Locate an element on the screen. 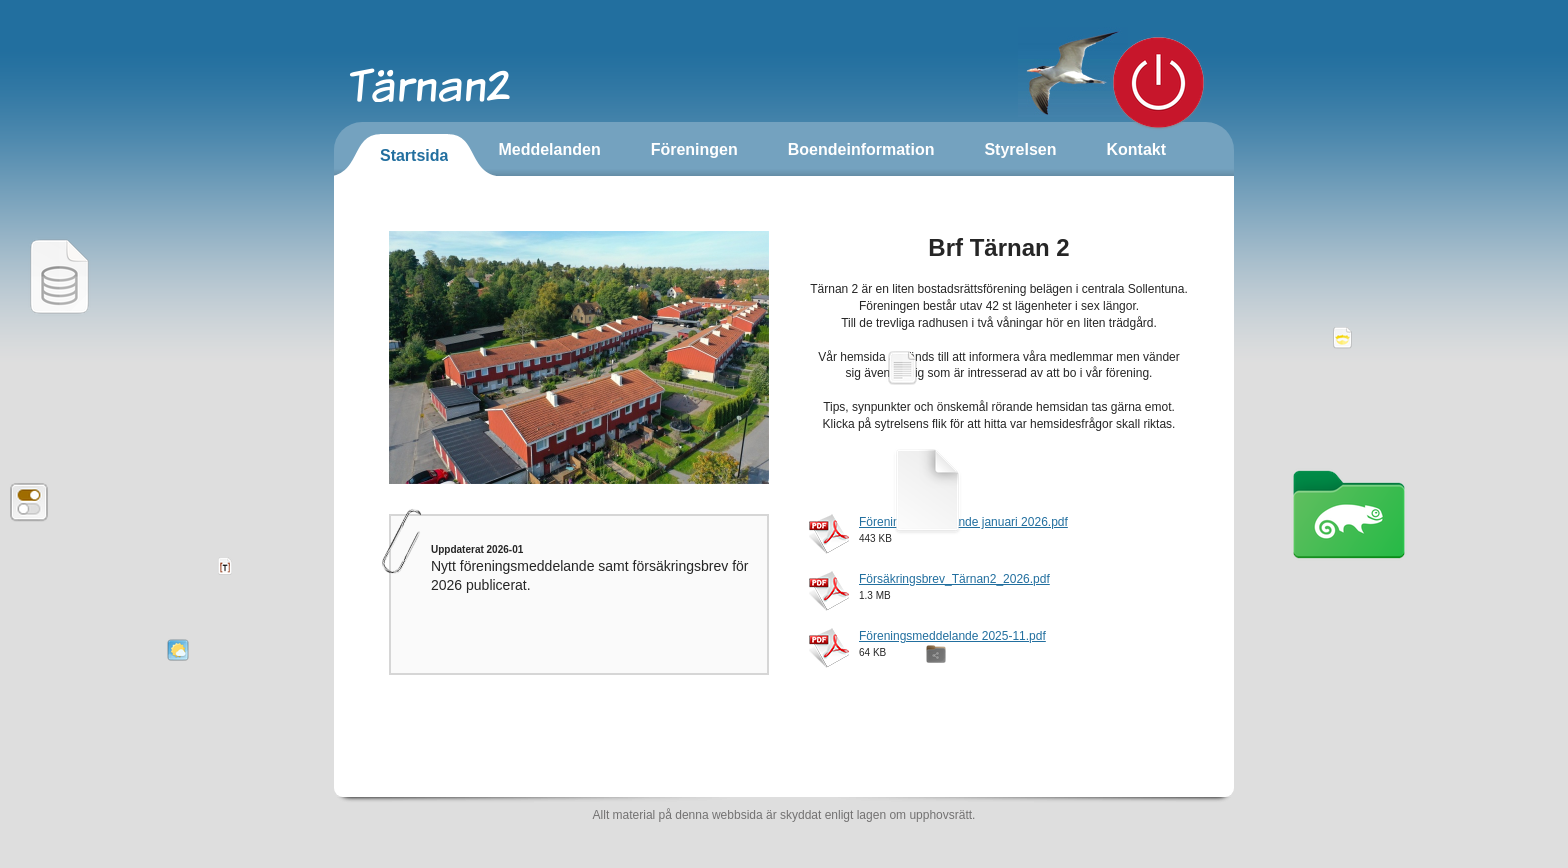 This screenshot has width=1568, height=868. open the openSUSE linux files folder is located at coordinates (1348, 517).